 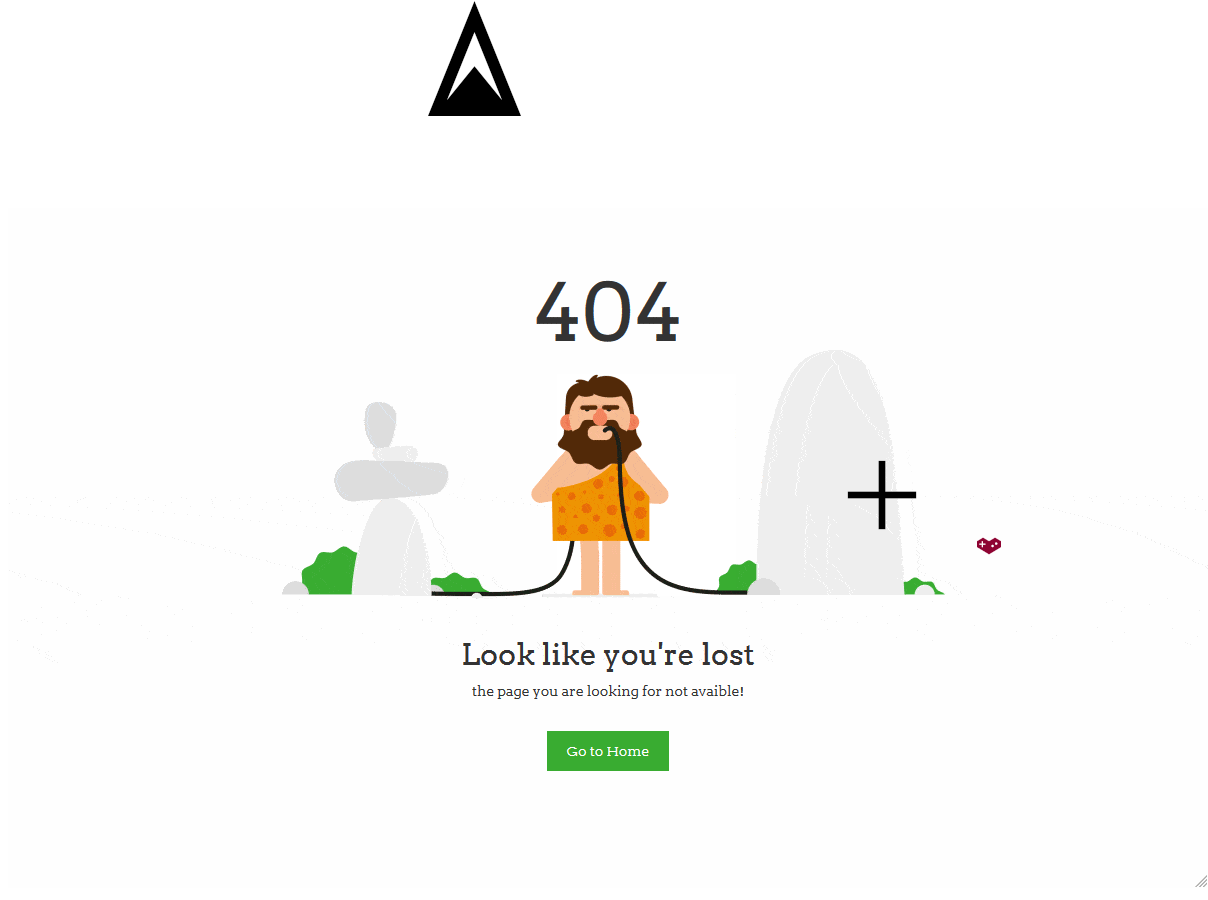 I want to click on add a new item, so click(x=882, y=495).